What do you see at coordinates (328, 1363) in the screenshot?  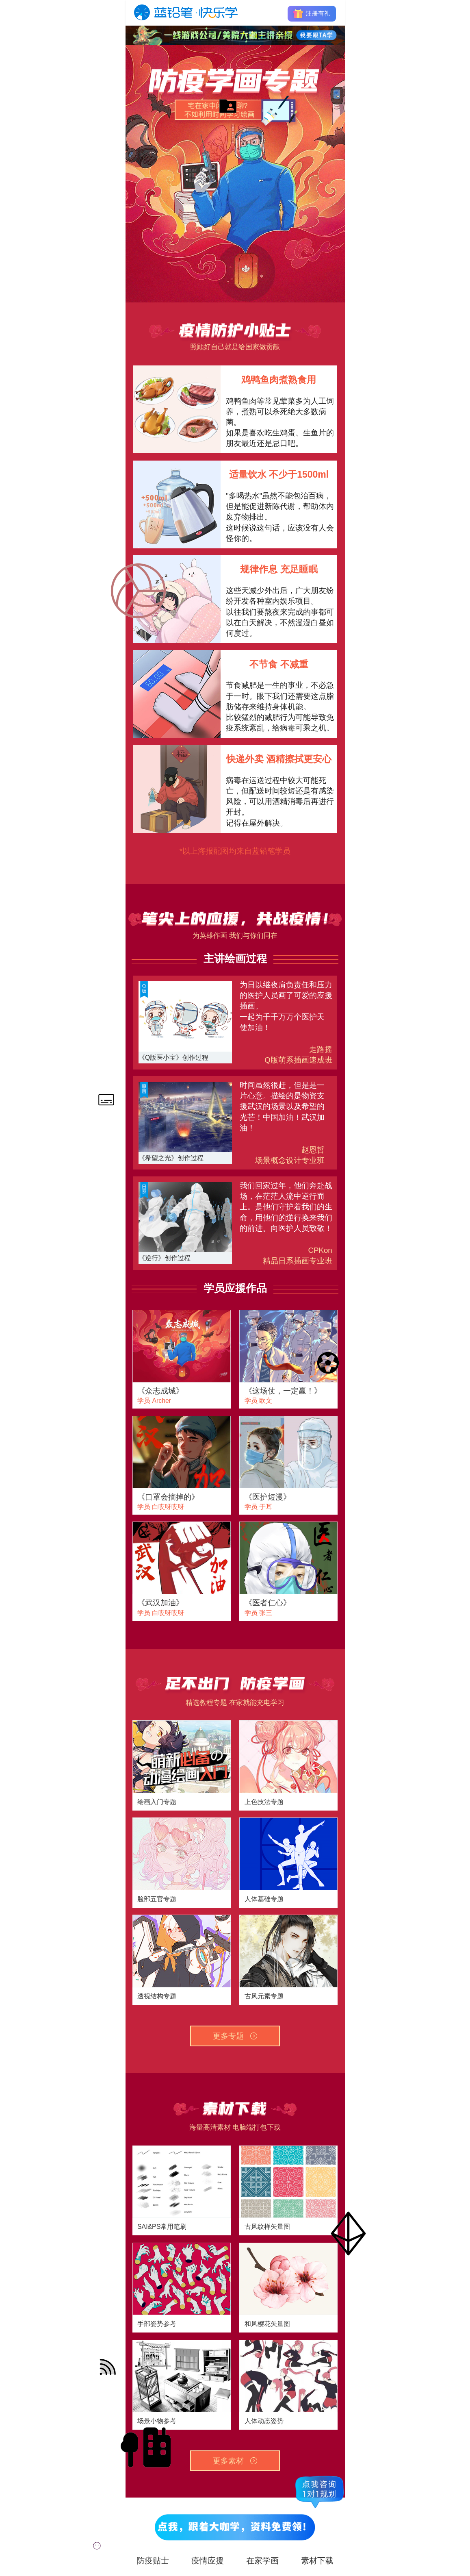 I see `access sports or soccer-related content` at bounding box center [328, 1363].